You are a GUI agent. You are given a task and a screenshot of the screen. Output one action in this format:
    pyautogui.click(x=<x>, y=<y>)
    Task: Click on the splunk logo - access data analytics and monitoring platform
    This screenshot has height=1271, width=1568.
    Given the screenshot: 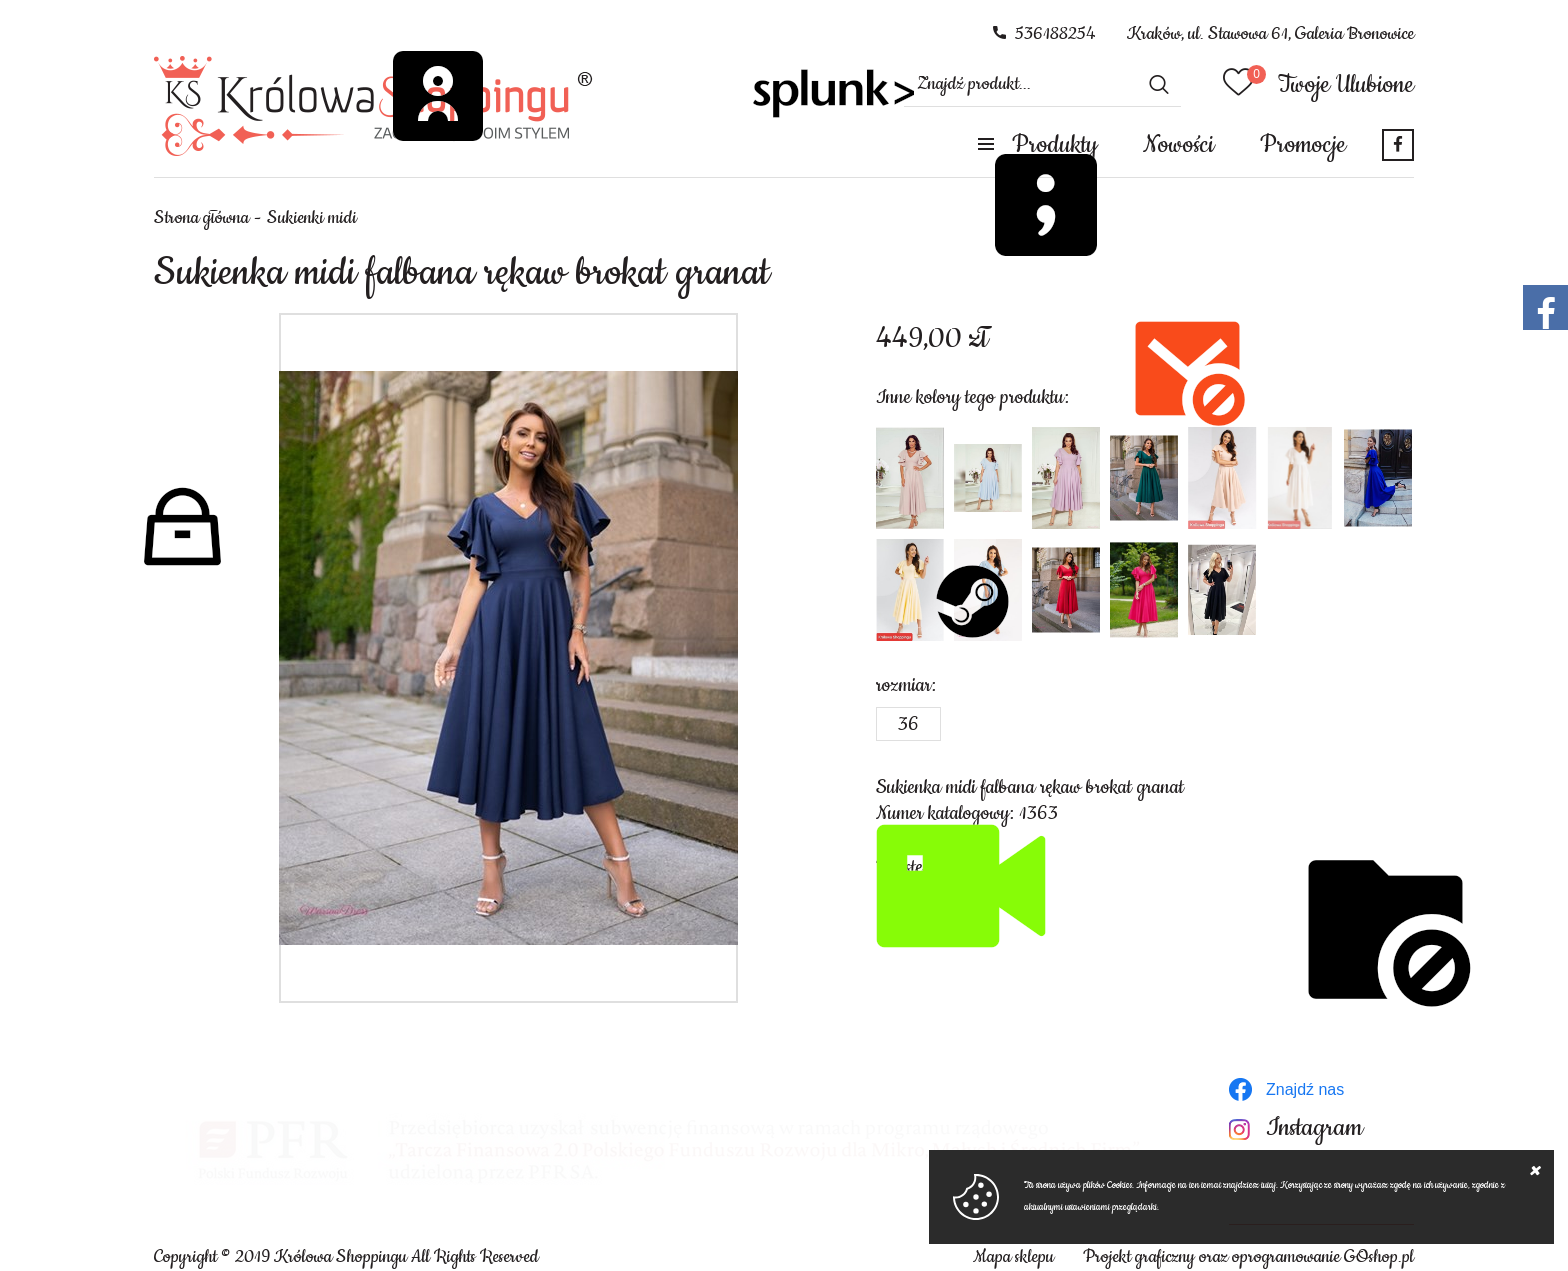 What is the action you would take?
    pyautogui.click(x=833, y=93)
    